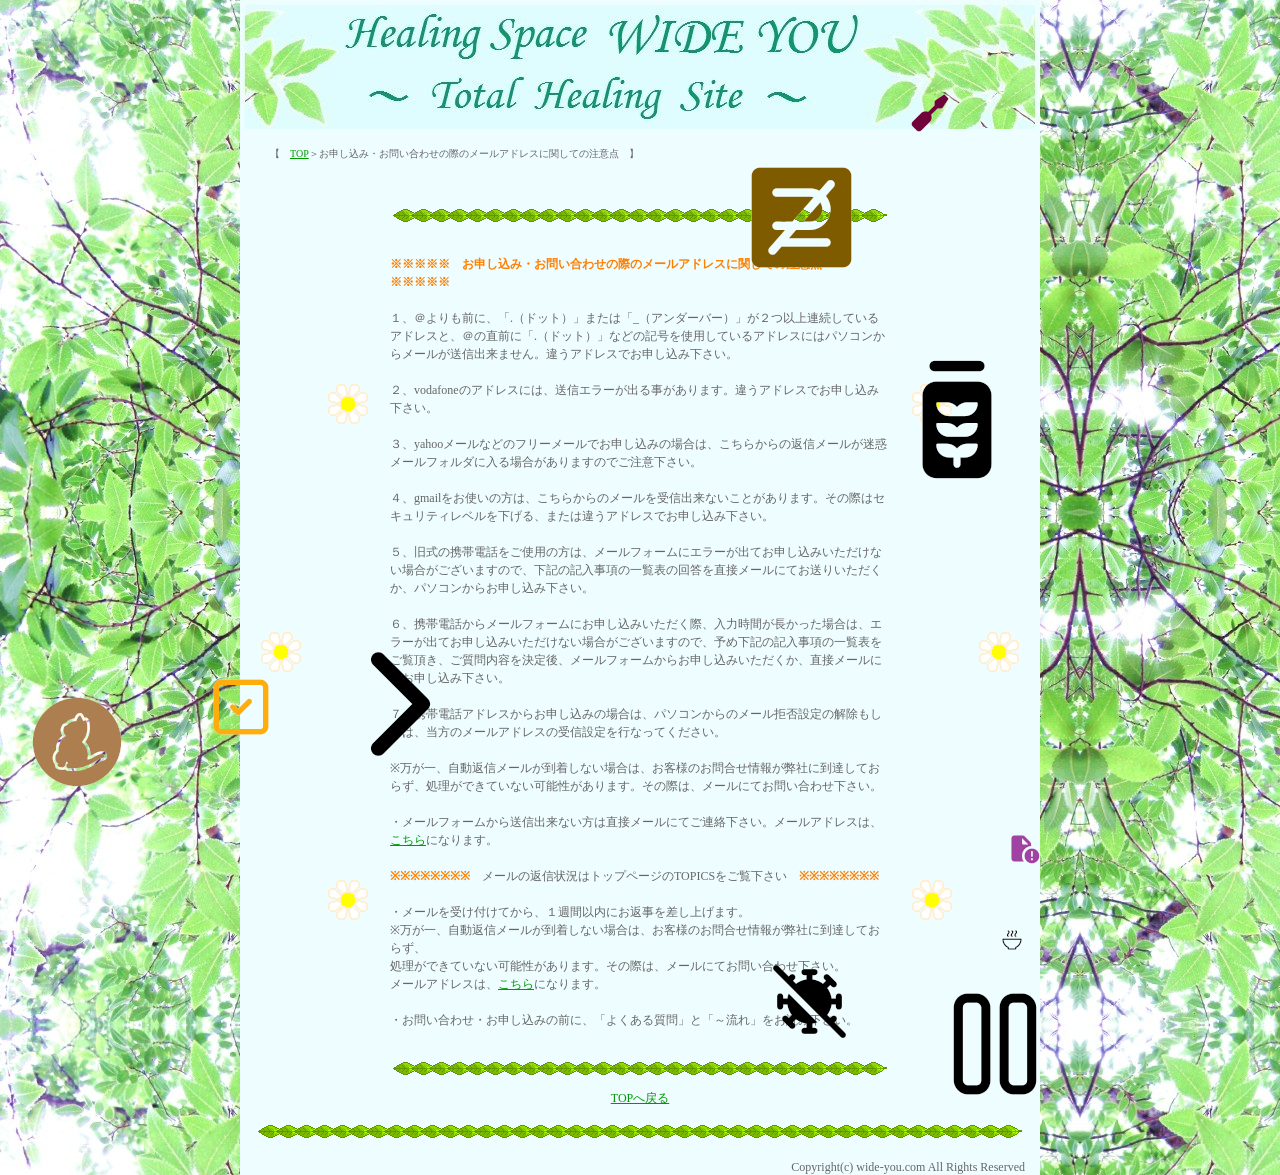  Describe the element at coordinates (1012, 940) in the screenshot. I see `view food or dining options` at that location.